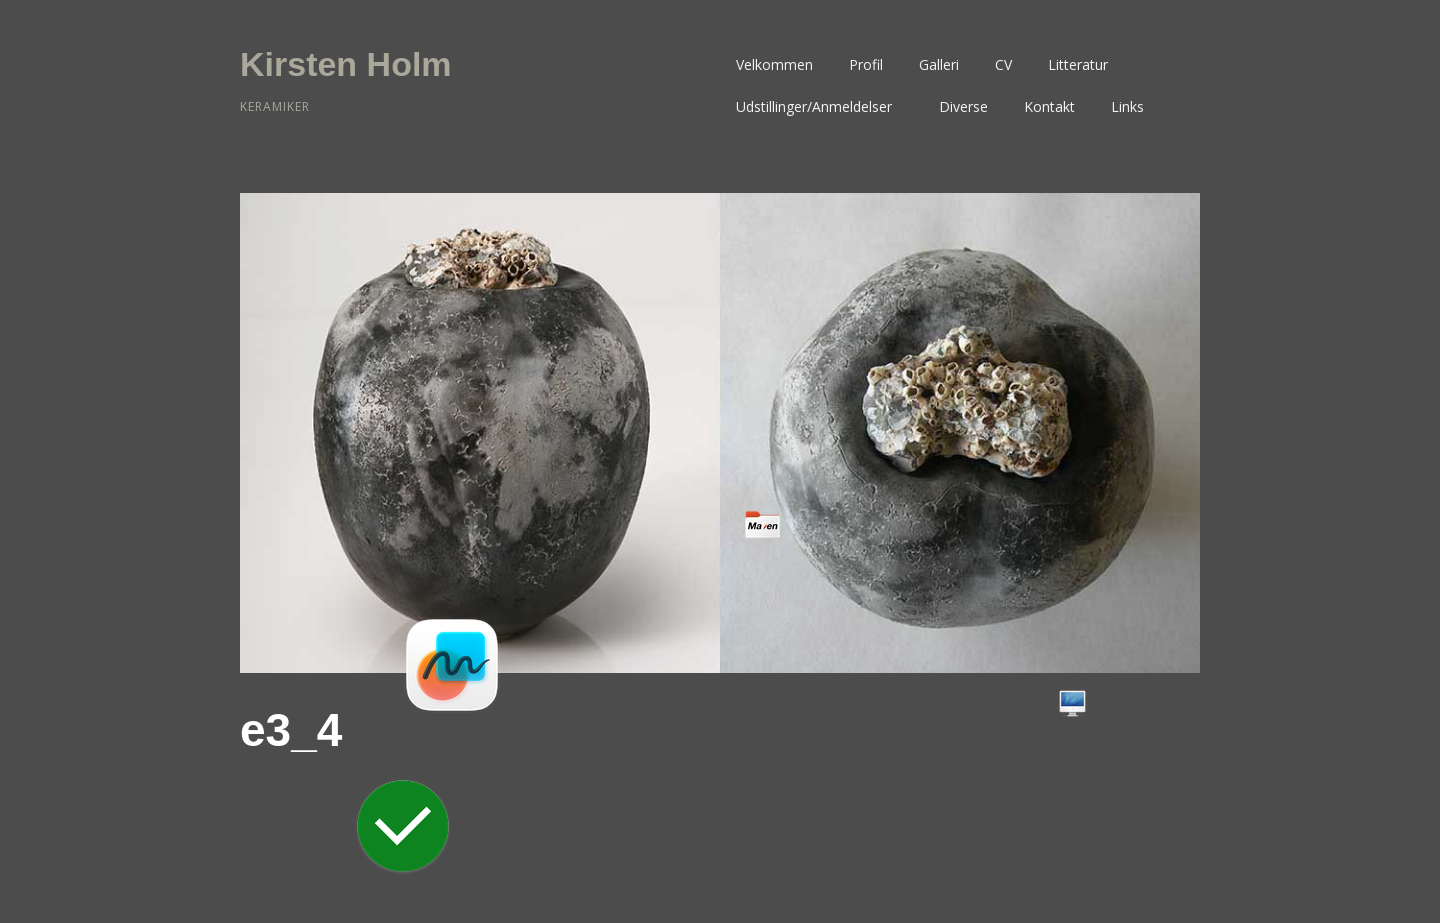 The height and width of the screenshot is (923, 1440). I want to click on open freeform app for brainstorming and sketching, so click(452, 665).